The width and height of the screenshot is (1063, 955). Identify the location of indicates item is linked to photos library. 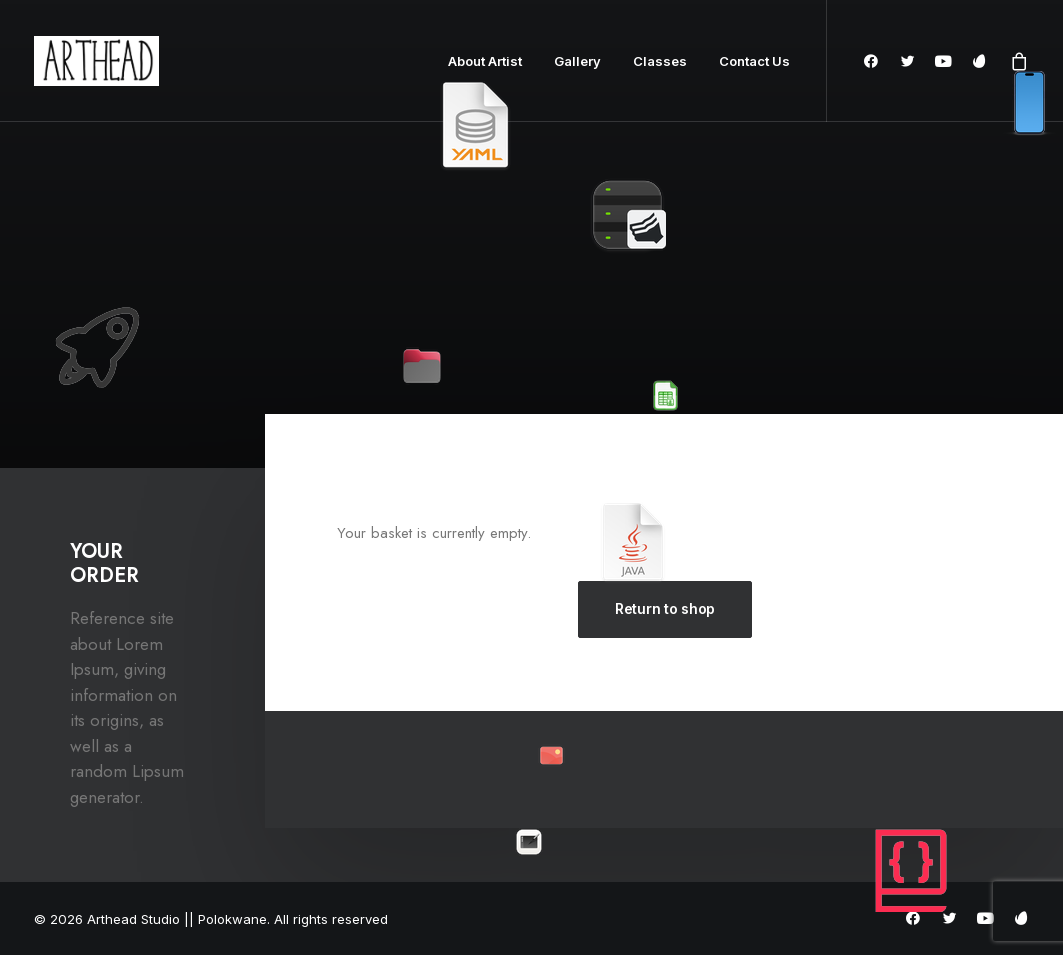
(551, 755).